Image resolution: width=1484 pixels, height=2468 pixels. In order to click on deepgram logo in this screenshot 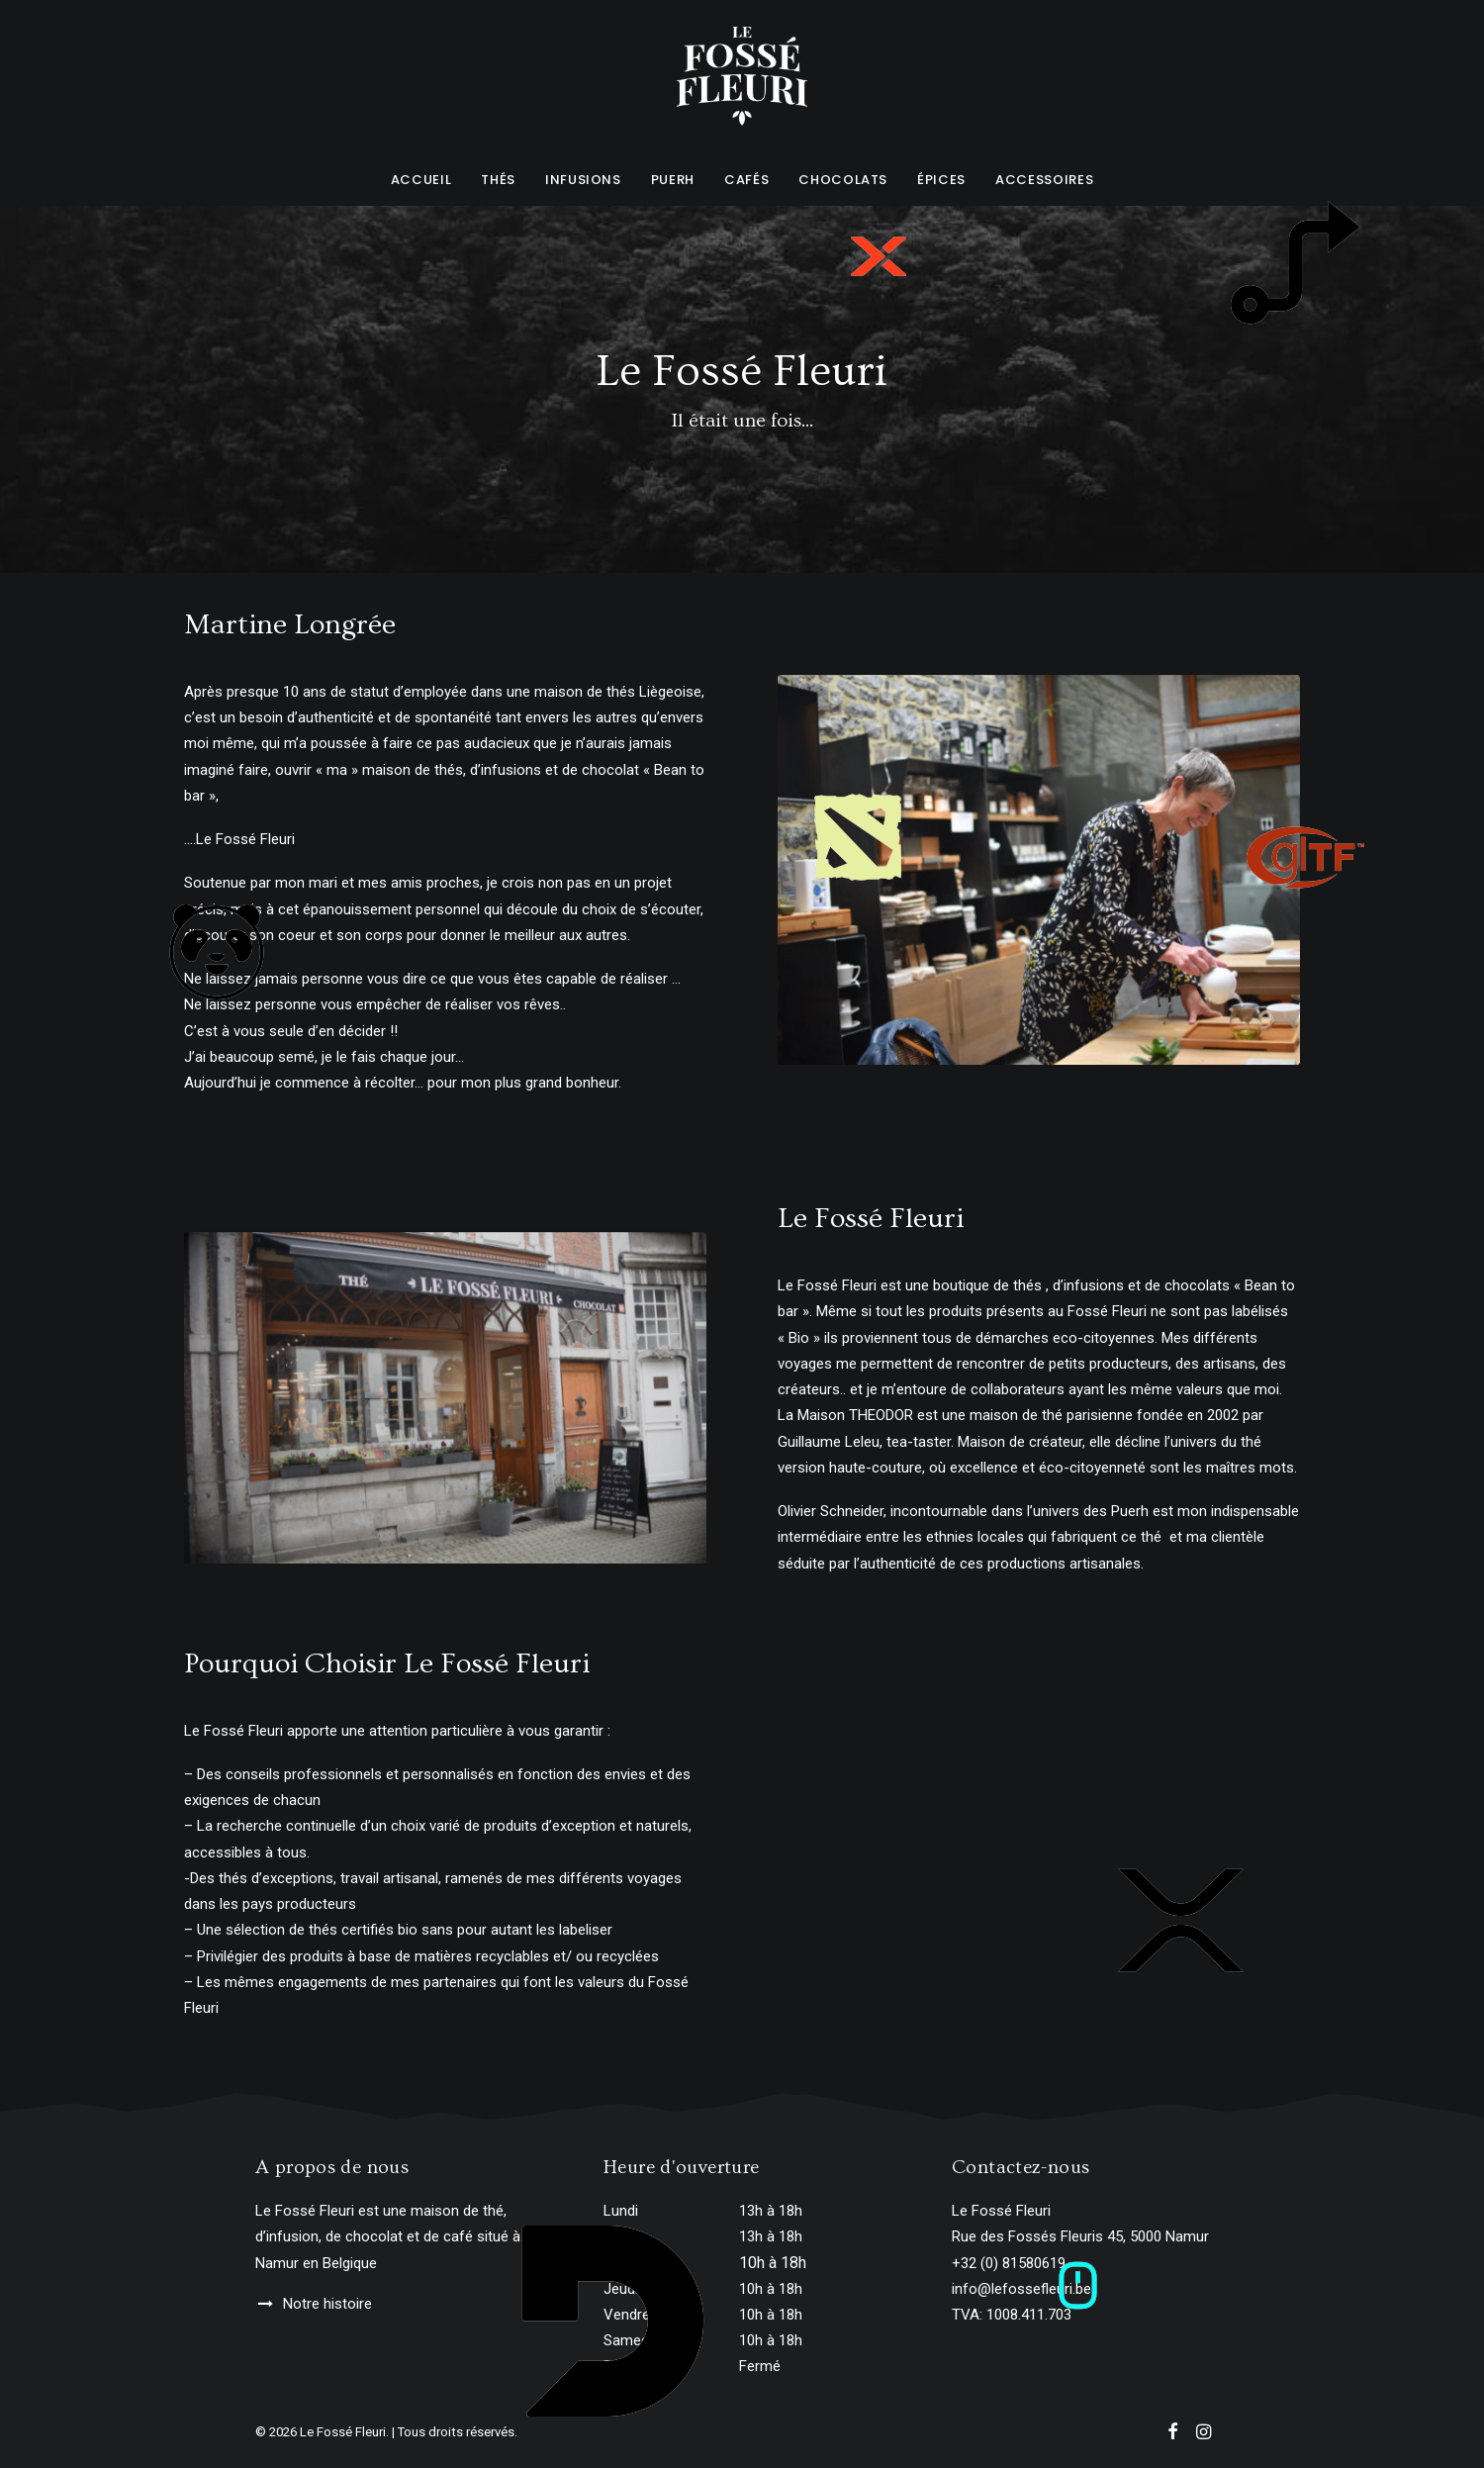, I will do `click(612, 2321)`.